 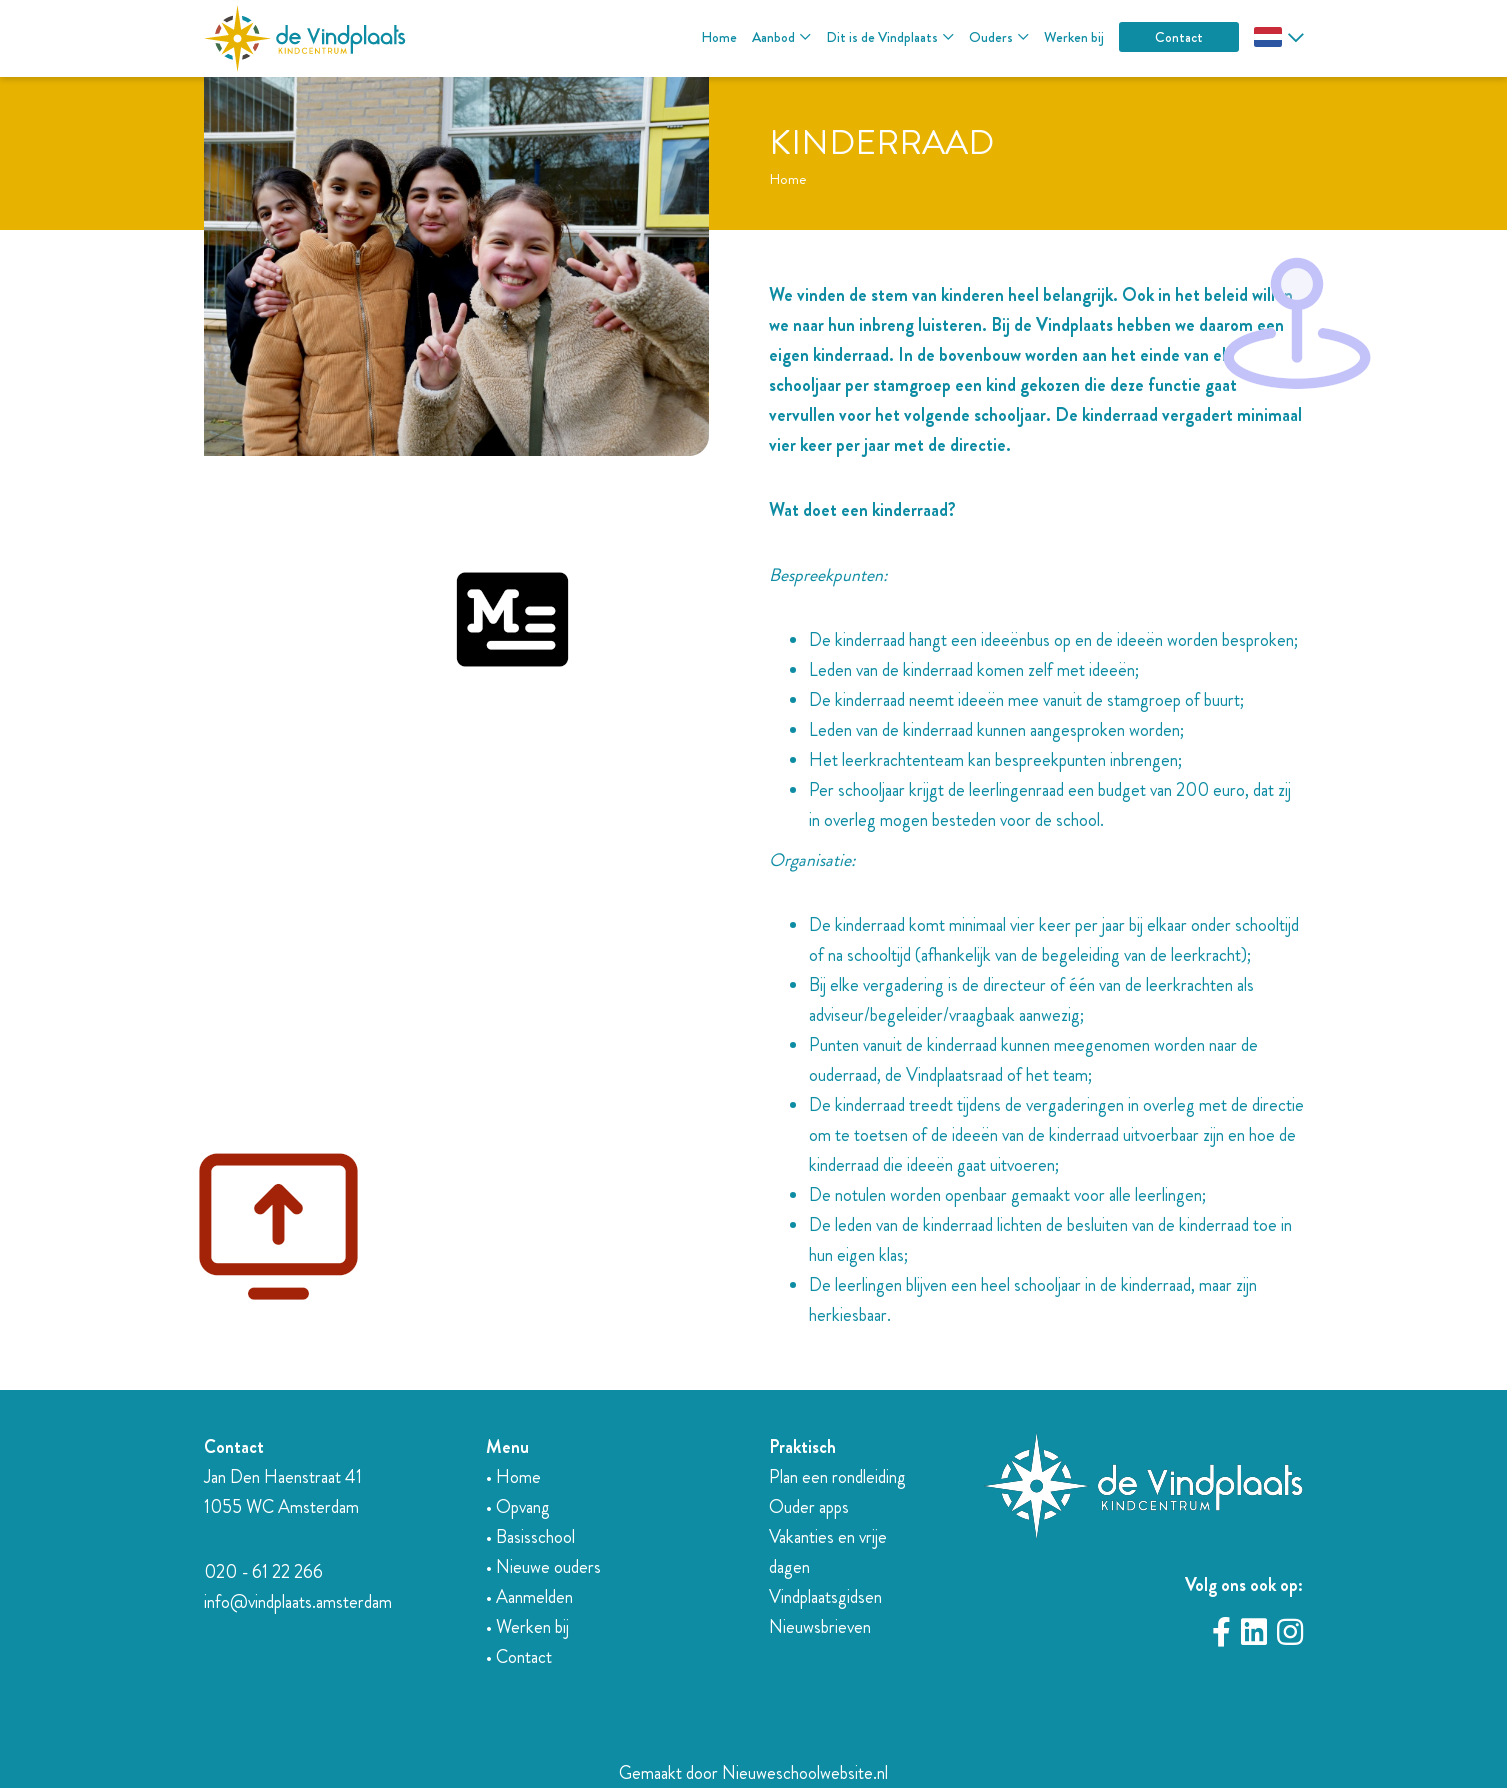 What do you see at coordinates (278, 1220) in the screenshot?
I see `upload file to desktop or monitor` at bounding box center [278, 1220].